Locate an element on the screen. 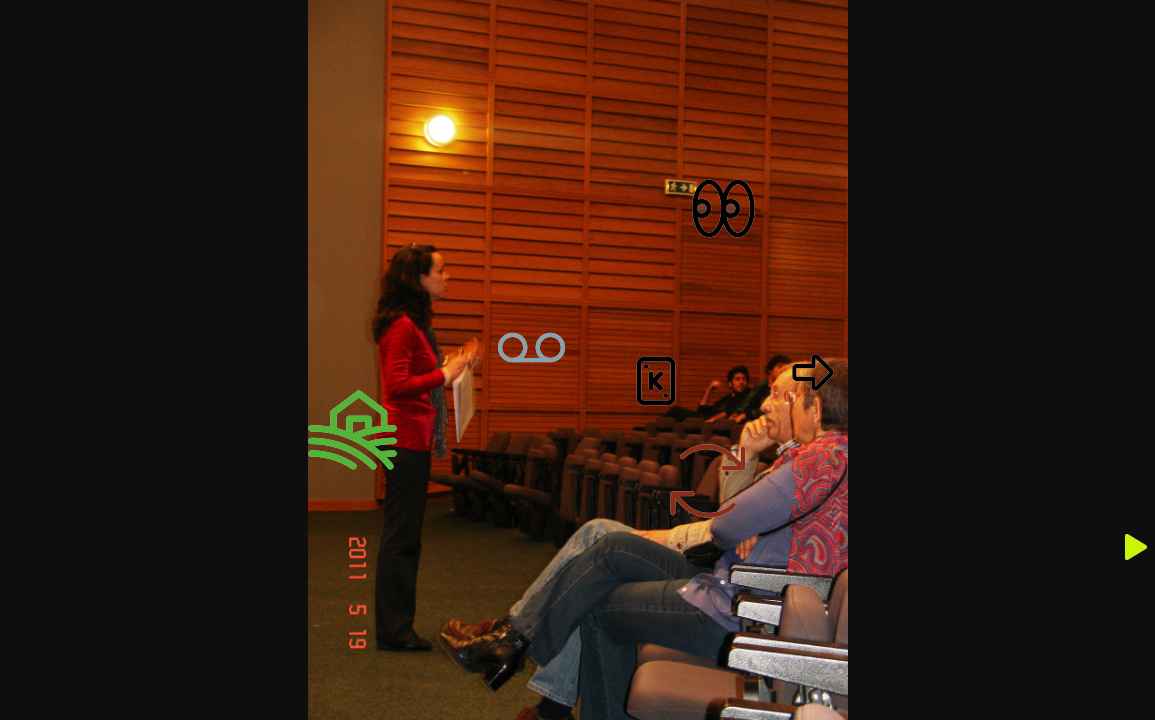 This screenshot has height=720, width=1155. king playing card in a card game app is located at coordinates (656, 381).